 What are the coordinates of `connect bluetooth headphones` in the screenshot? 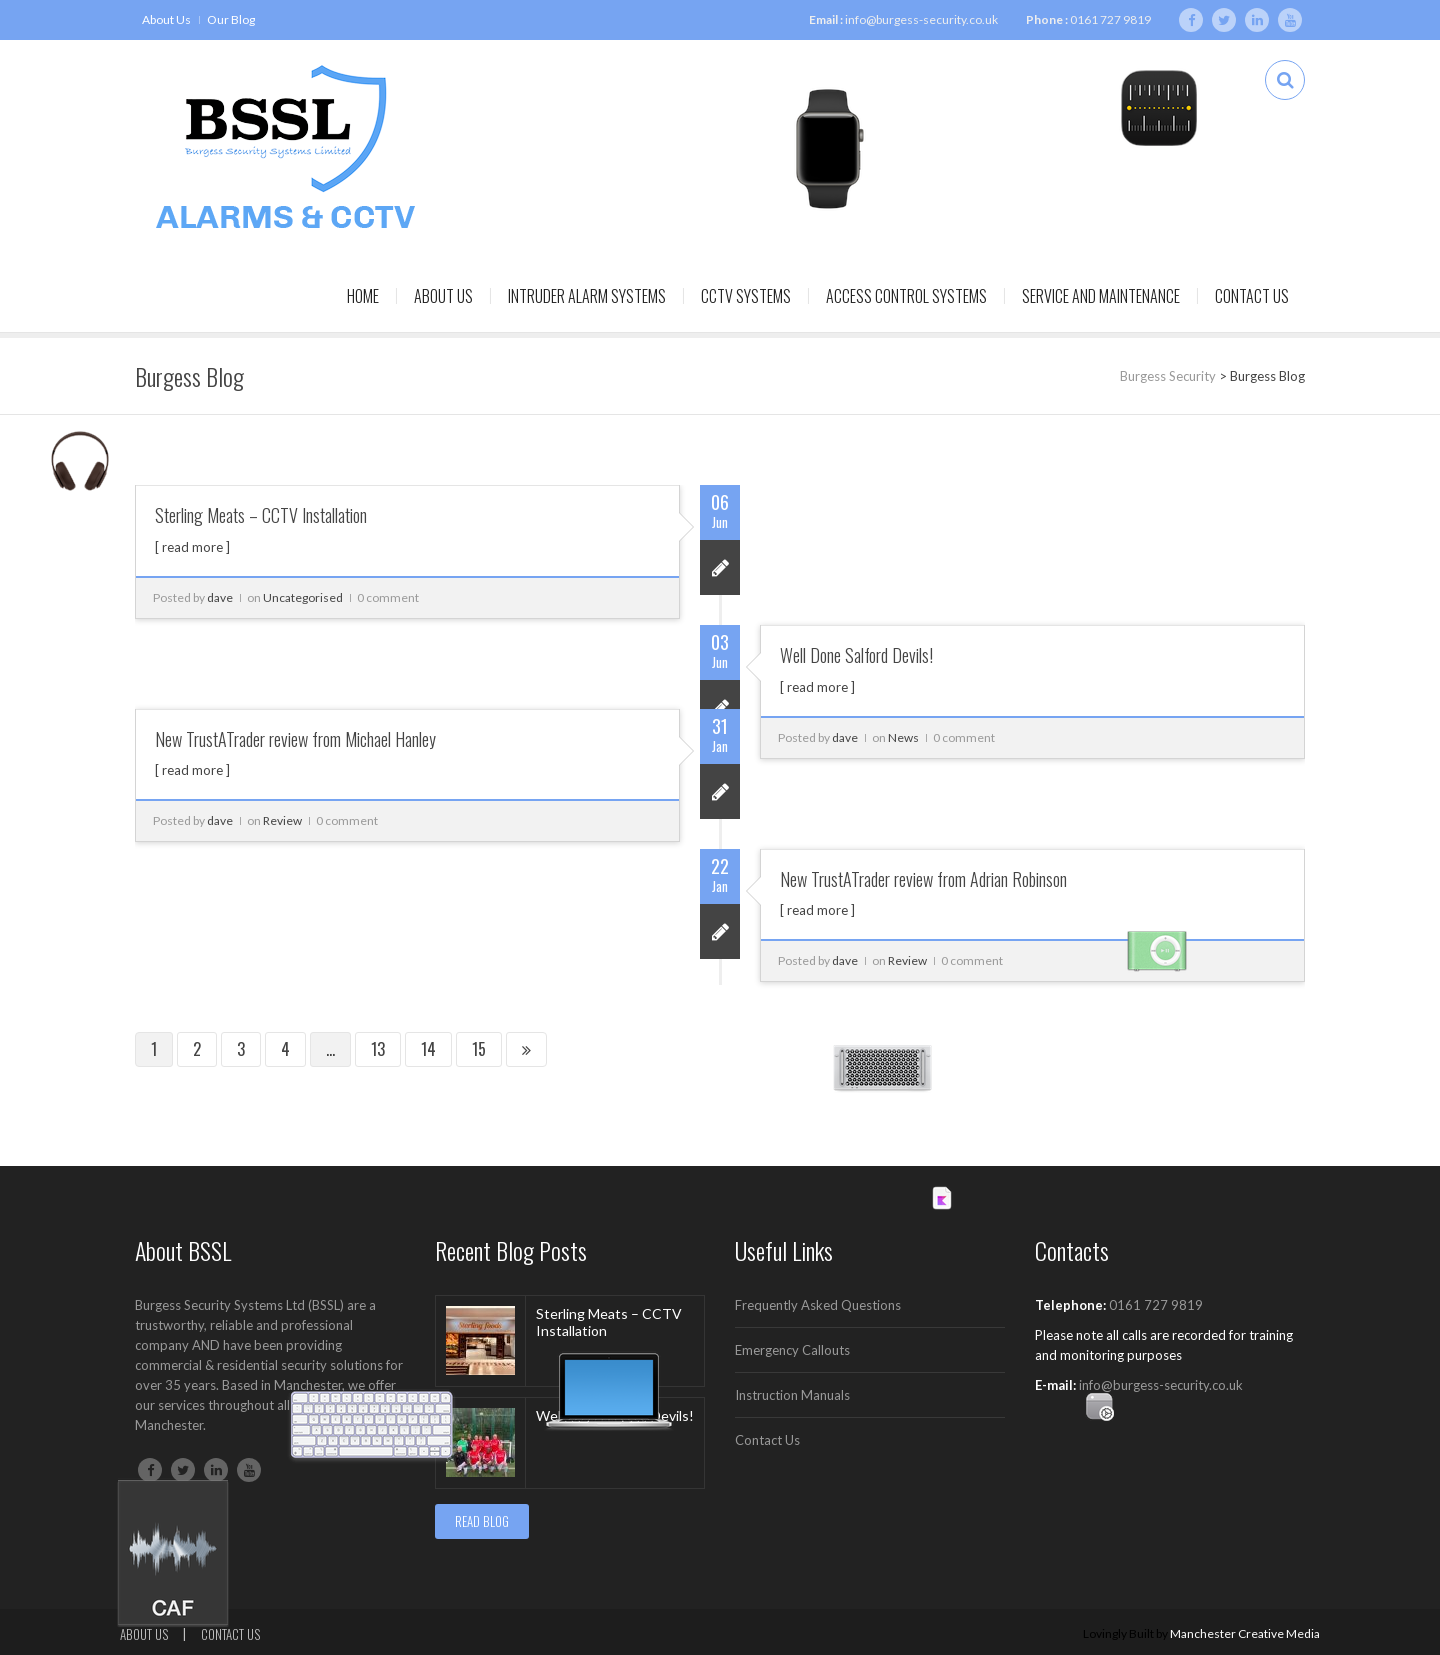 It's located at (80, 462).